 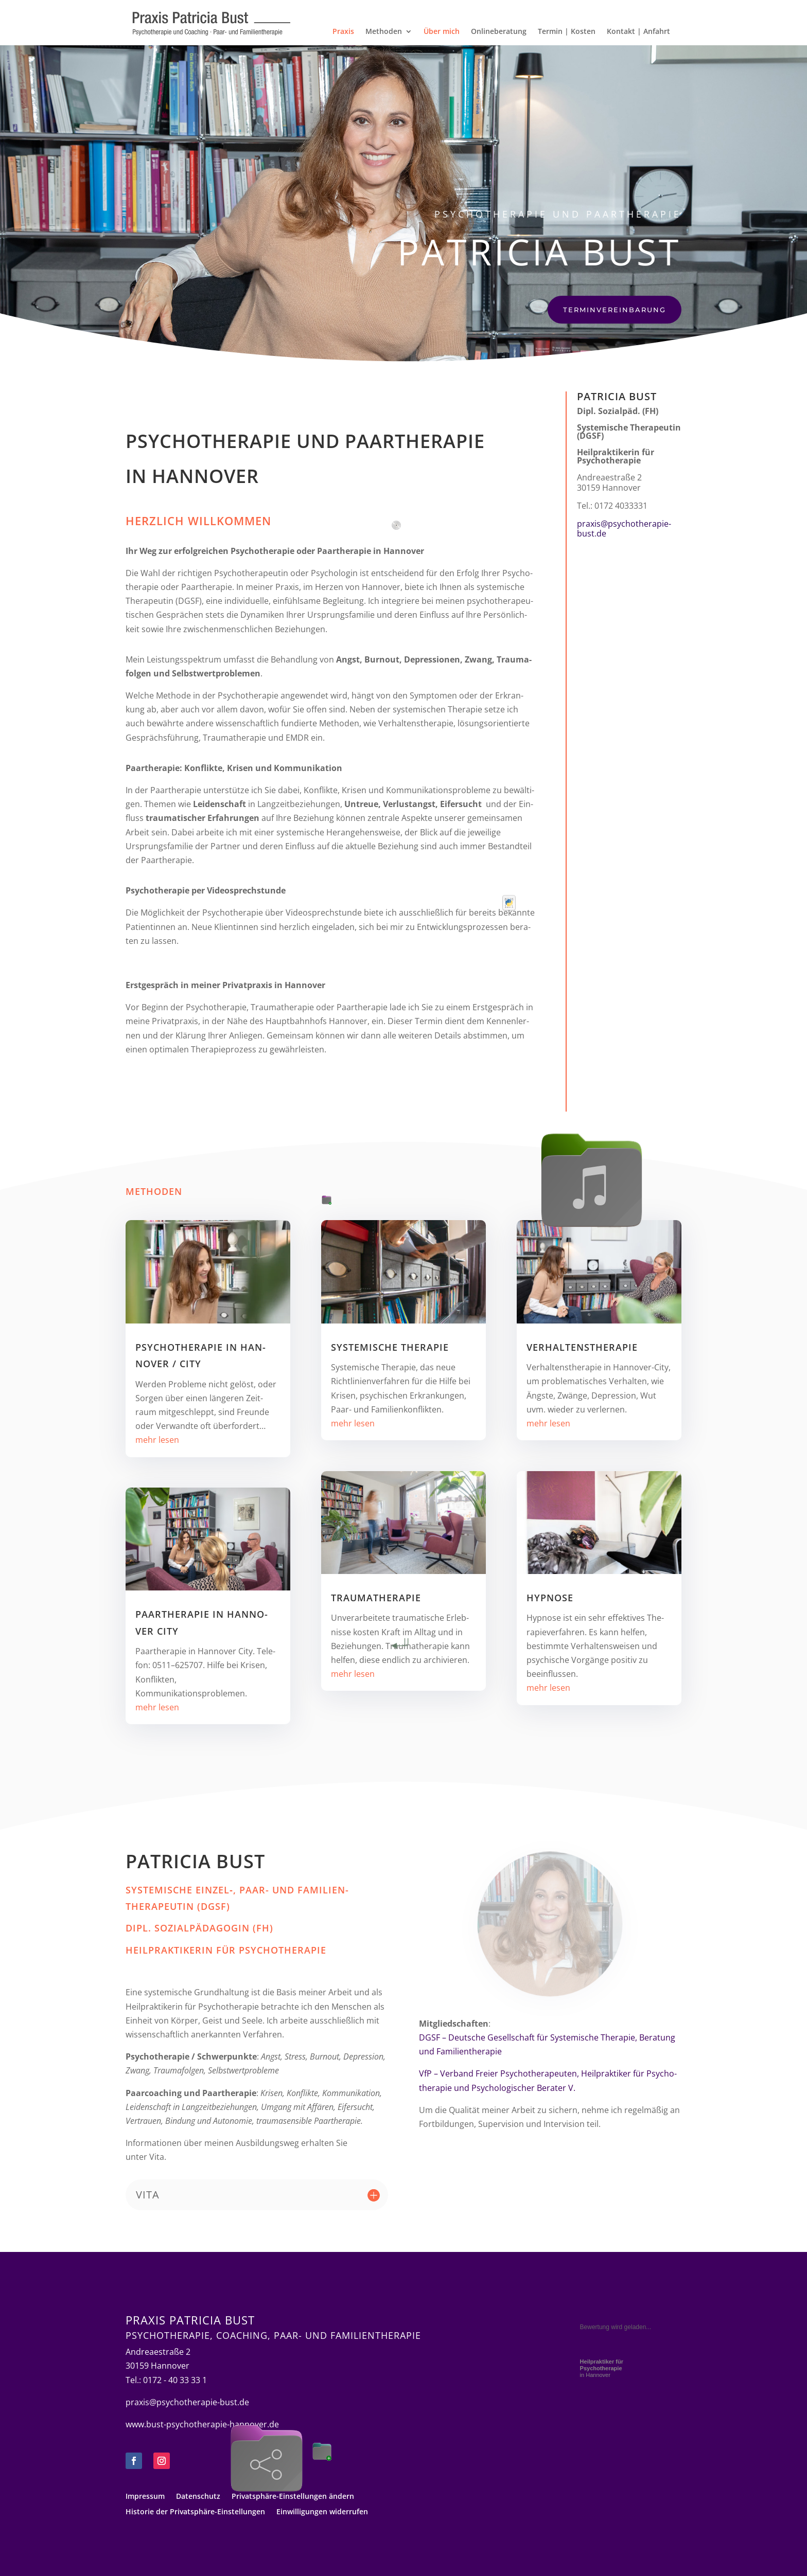 I want to click on audio CD device detected, so click(x=396, y=525).